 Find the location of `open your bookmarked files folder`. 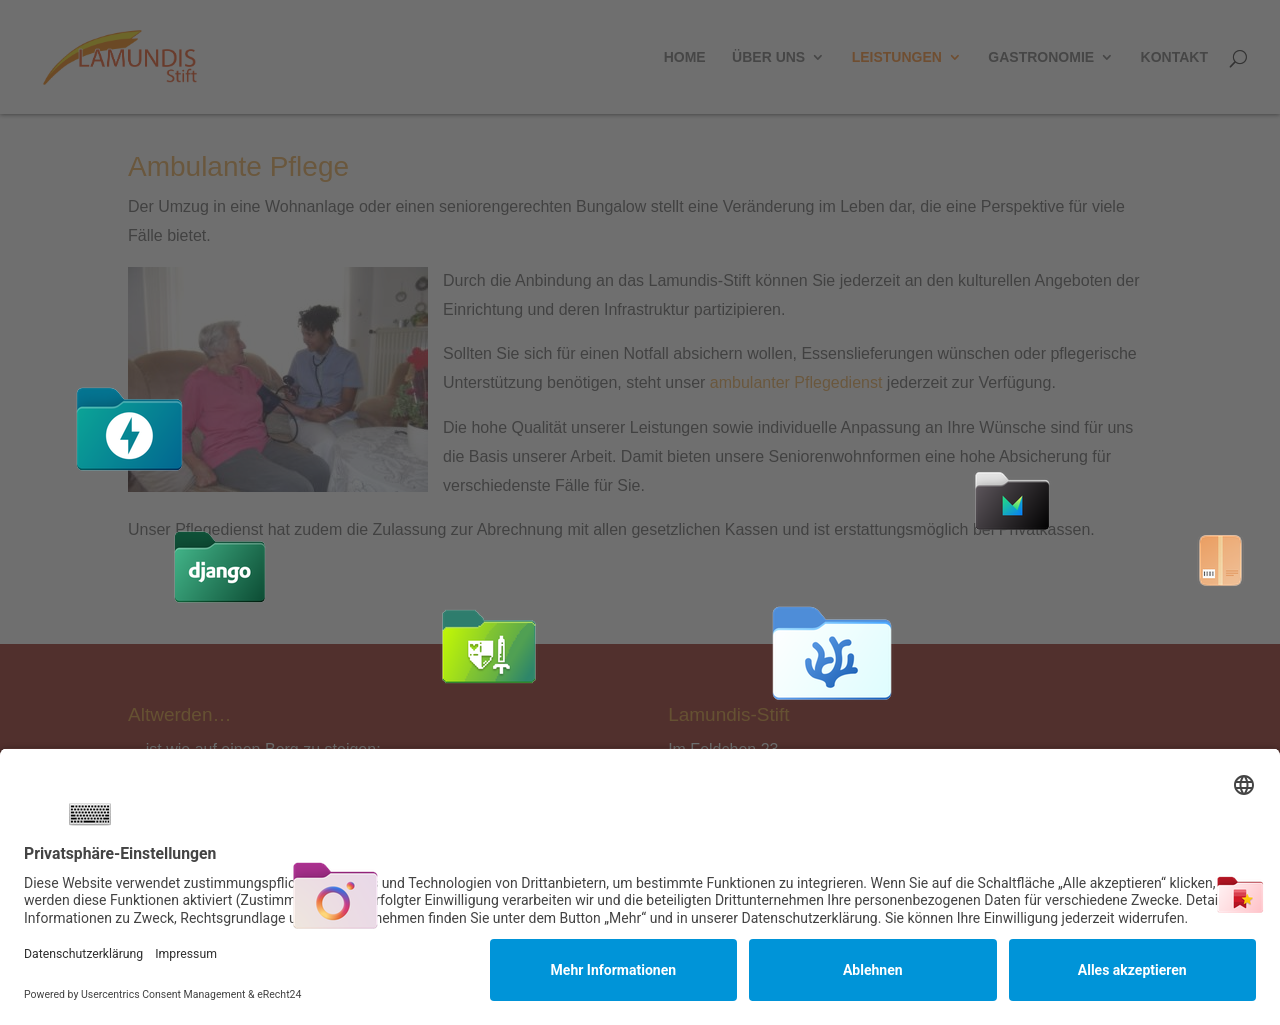

open your bookmarked files folder is located at coordinates (1240, 896).